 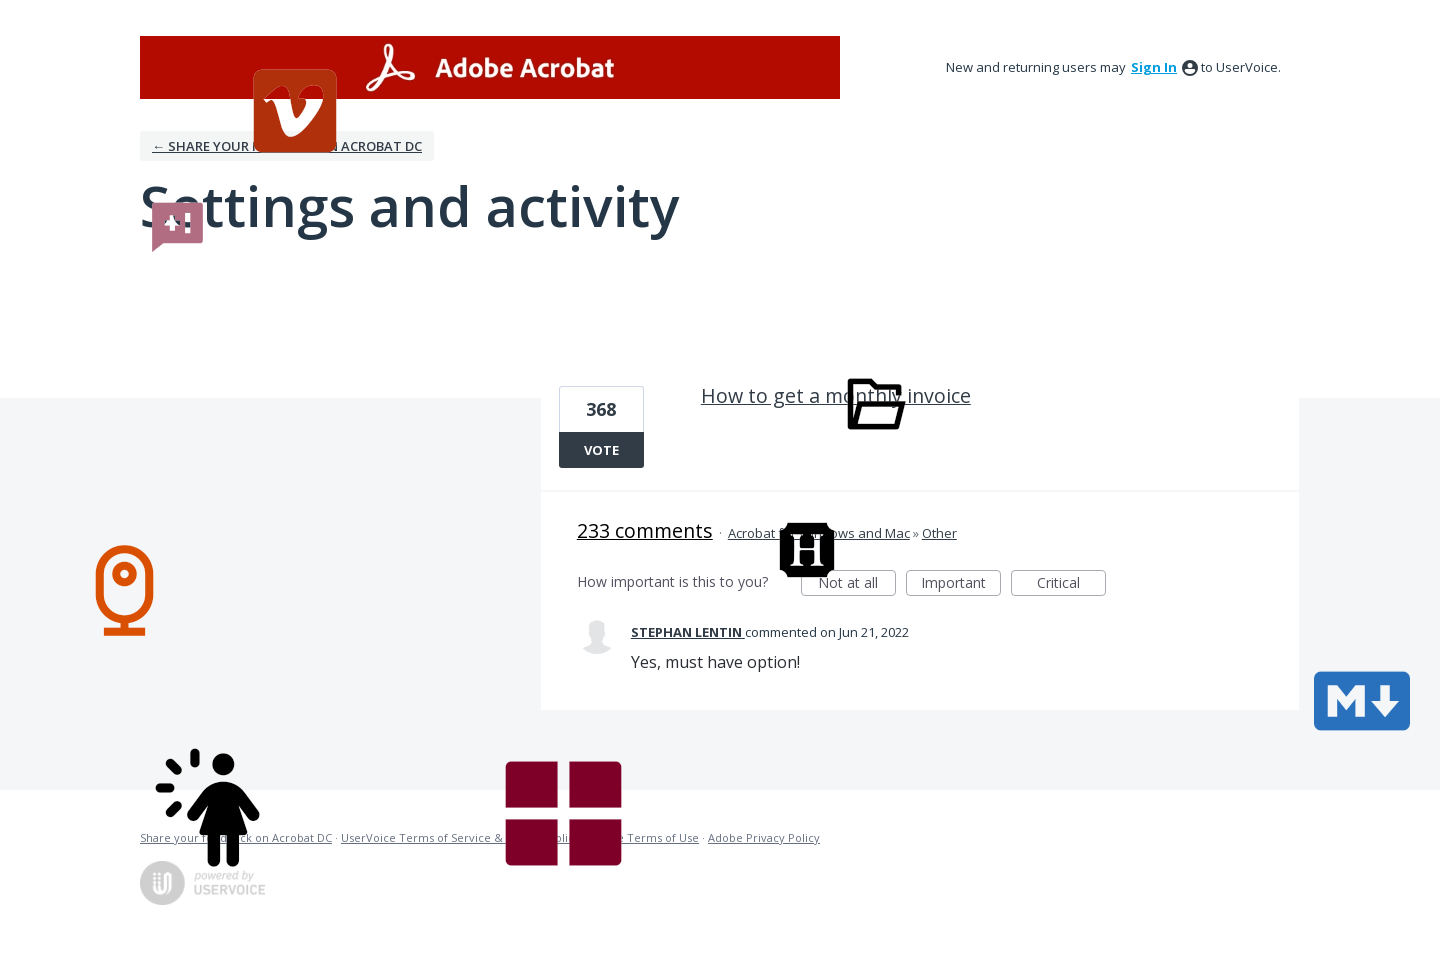 I want to click on open folder to view contents, so click(x=876, y=404).